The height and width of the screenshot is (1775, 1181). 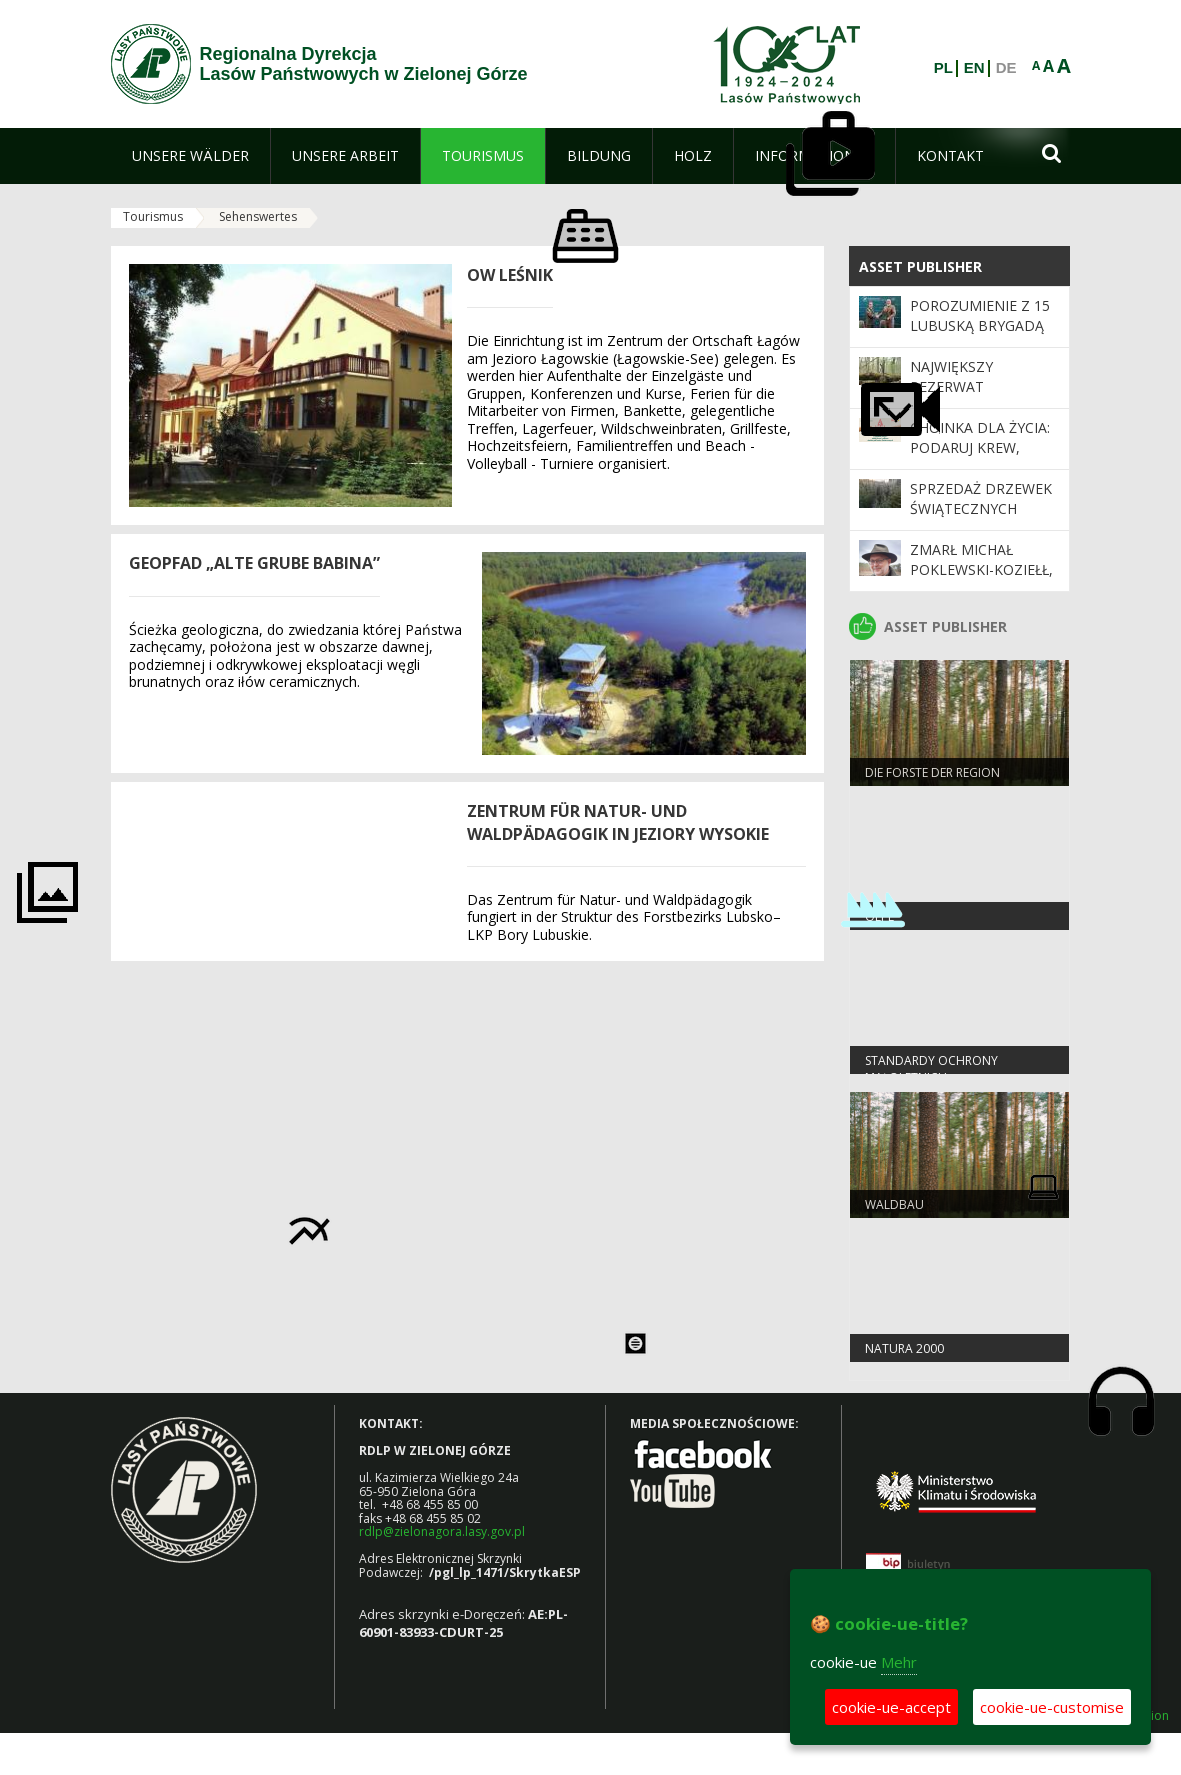 I want to click on access heating, ventilation, and air conditioning controls, so click(x=635, y=1343).